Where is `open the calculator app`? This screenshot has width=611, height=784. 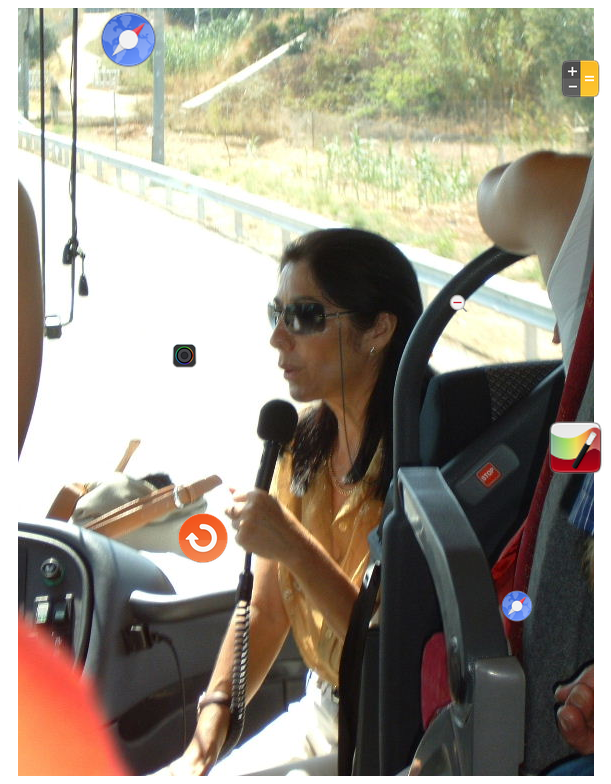
open the calculator app is located at coordinates (580, 78).